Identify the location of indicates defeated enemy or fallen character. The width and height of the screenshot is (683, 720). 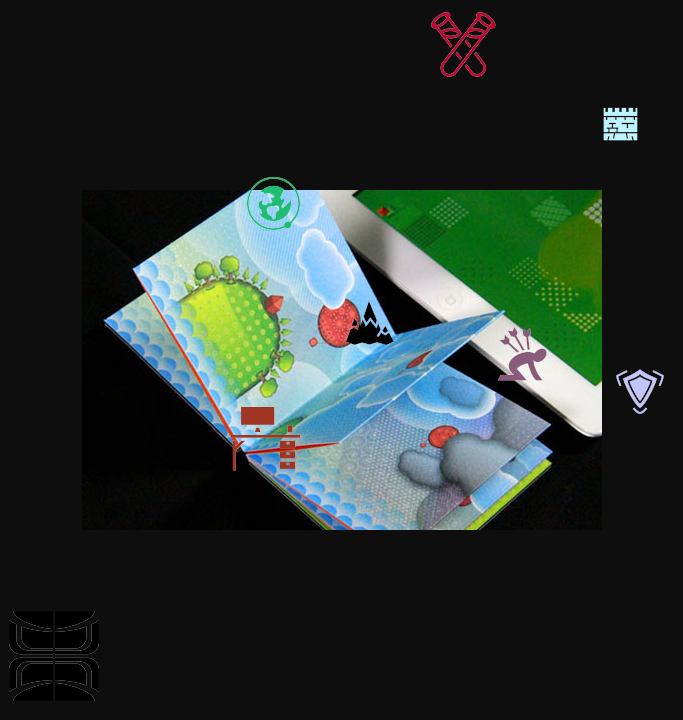
(522, 353).